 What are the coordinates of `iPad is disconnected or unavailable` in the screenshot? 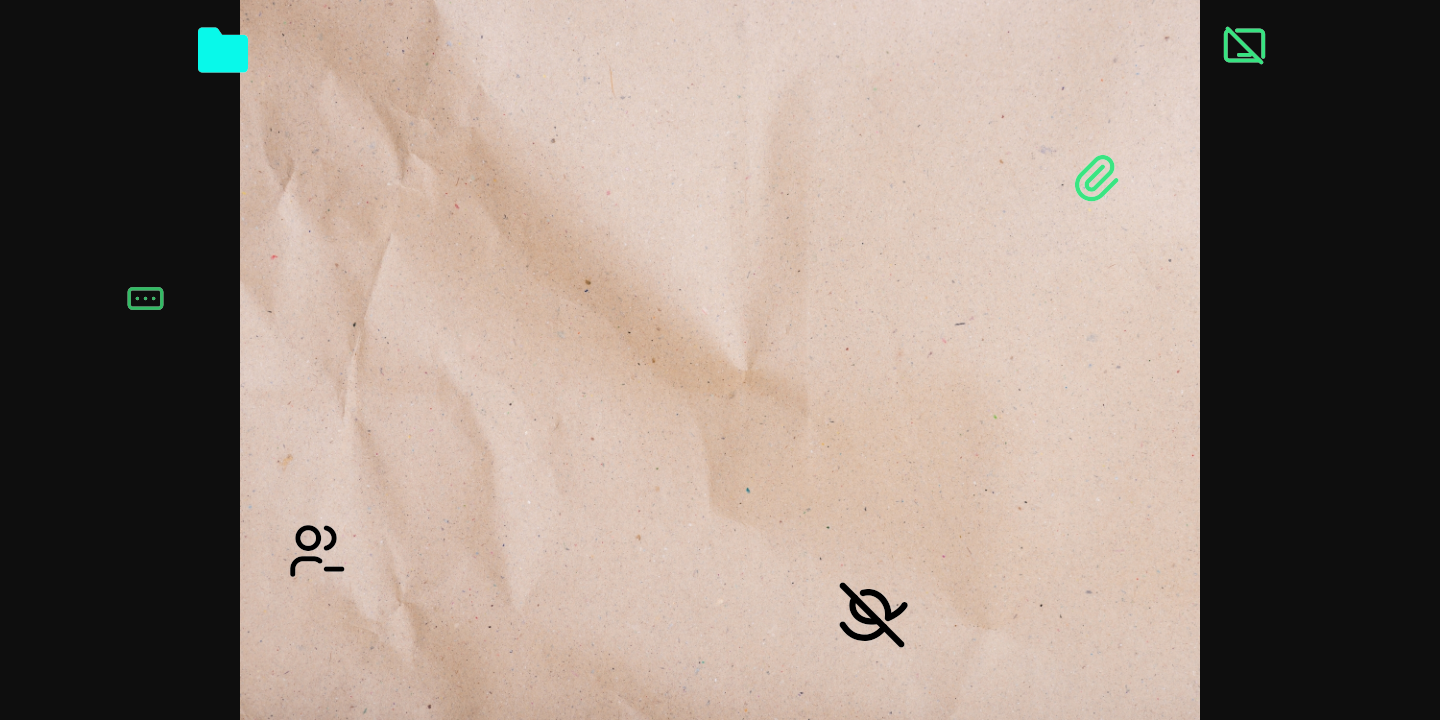 It's located at (1244, 45).